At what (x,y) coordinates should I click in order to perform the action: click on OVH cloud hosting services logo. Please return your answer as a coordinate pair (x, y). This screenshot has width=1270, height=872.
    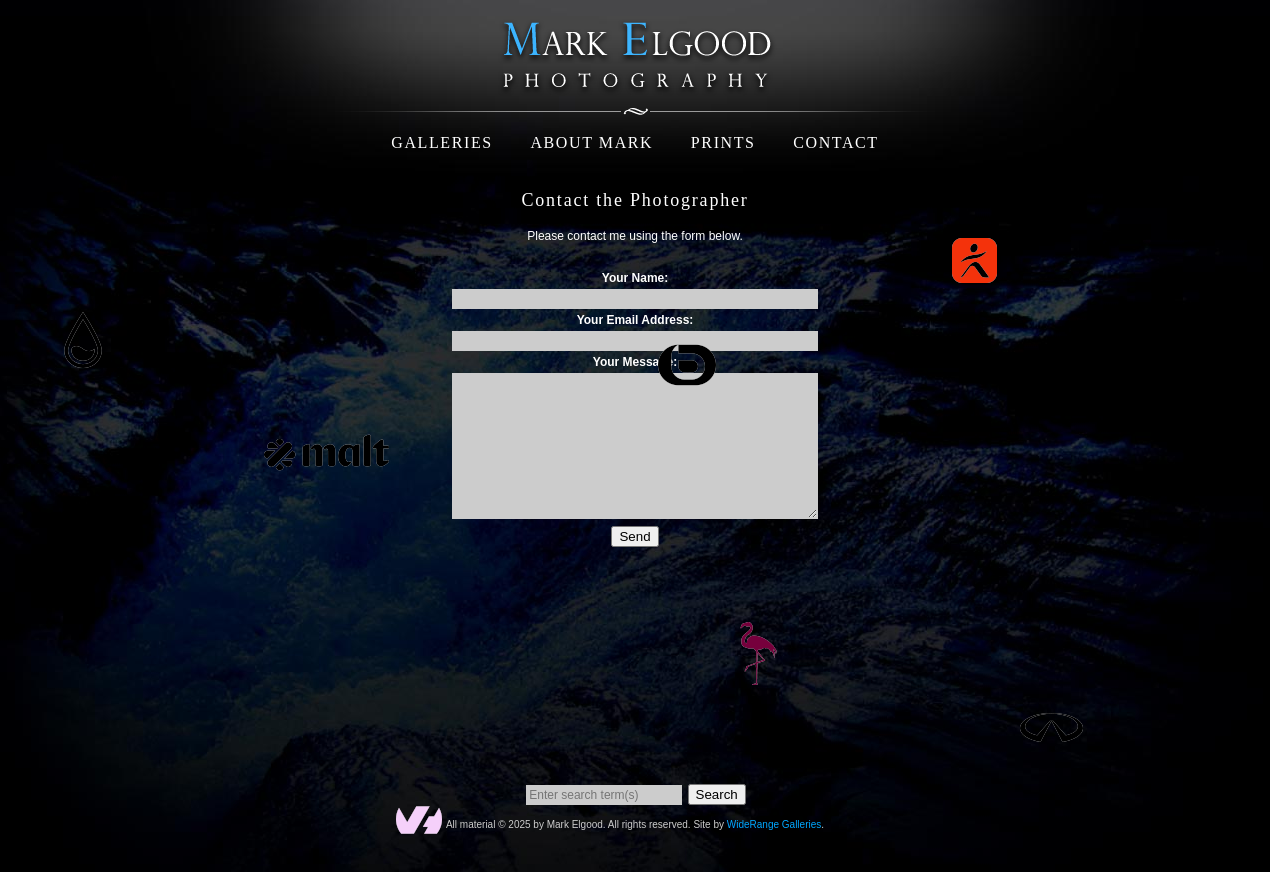
    Looking at the image, I should click on (419, 820).